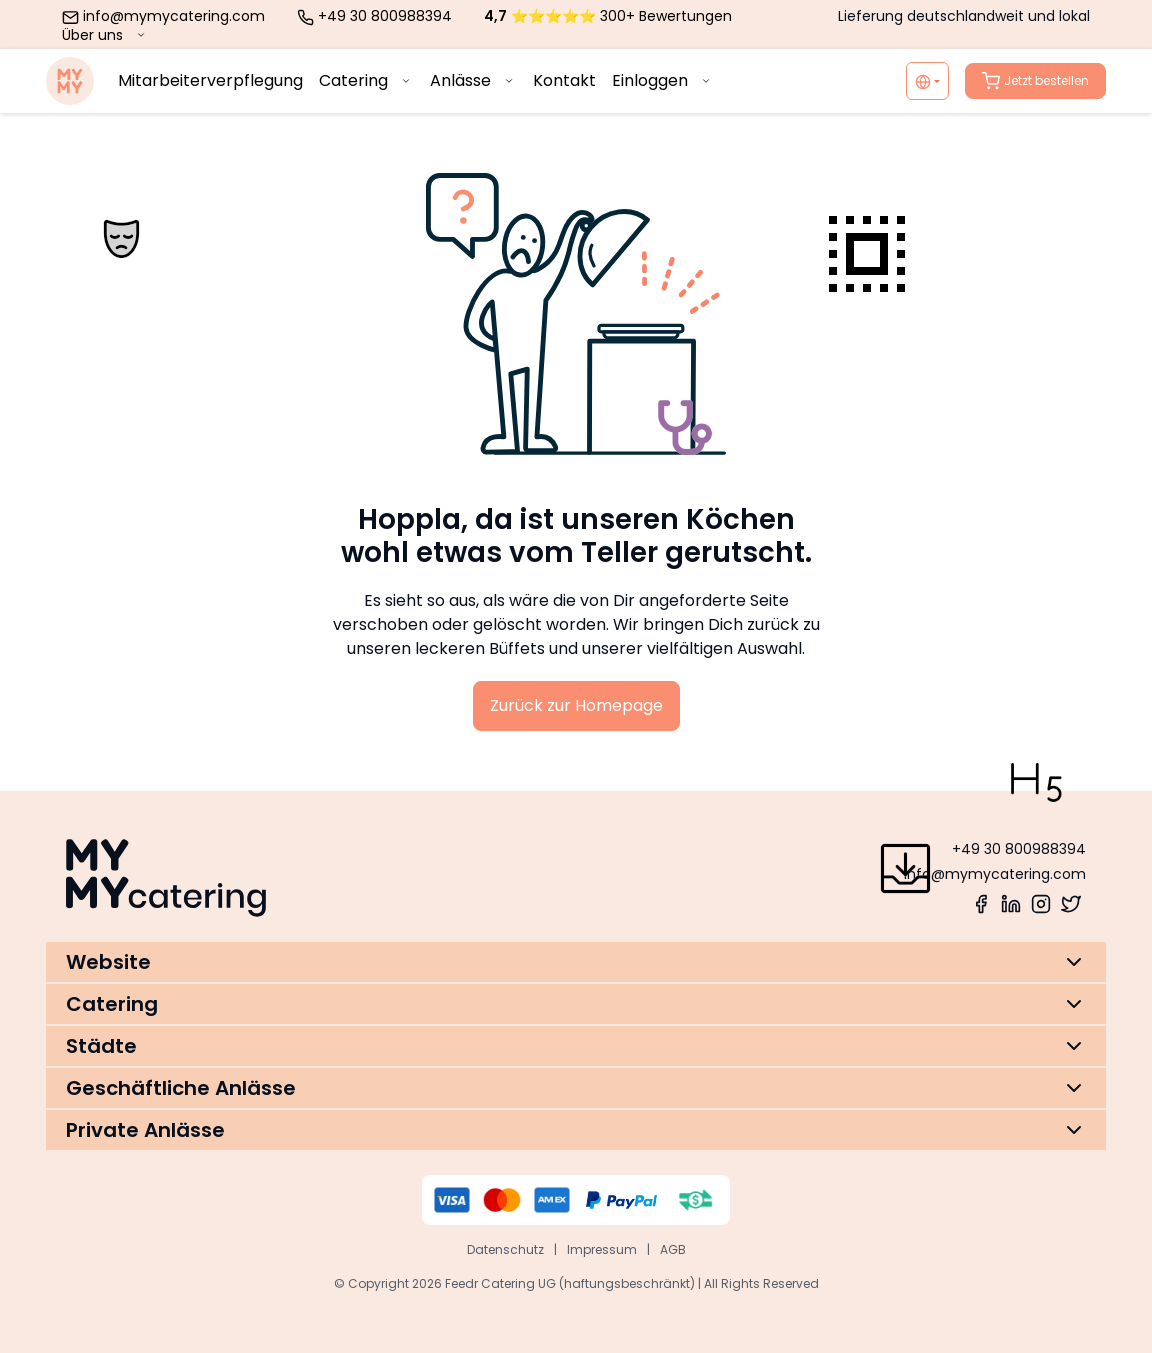 This screenshot has width=1152, height=1353. Describe the element at coordinates (905, 868) in the screenshot. I see `download file to inbox or tray` at that location.